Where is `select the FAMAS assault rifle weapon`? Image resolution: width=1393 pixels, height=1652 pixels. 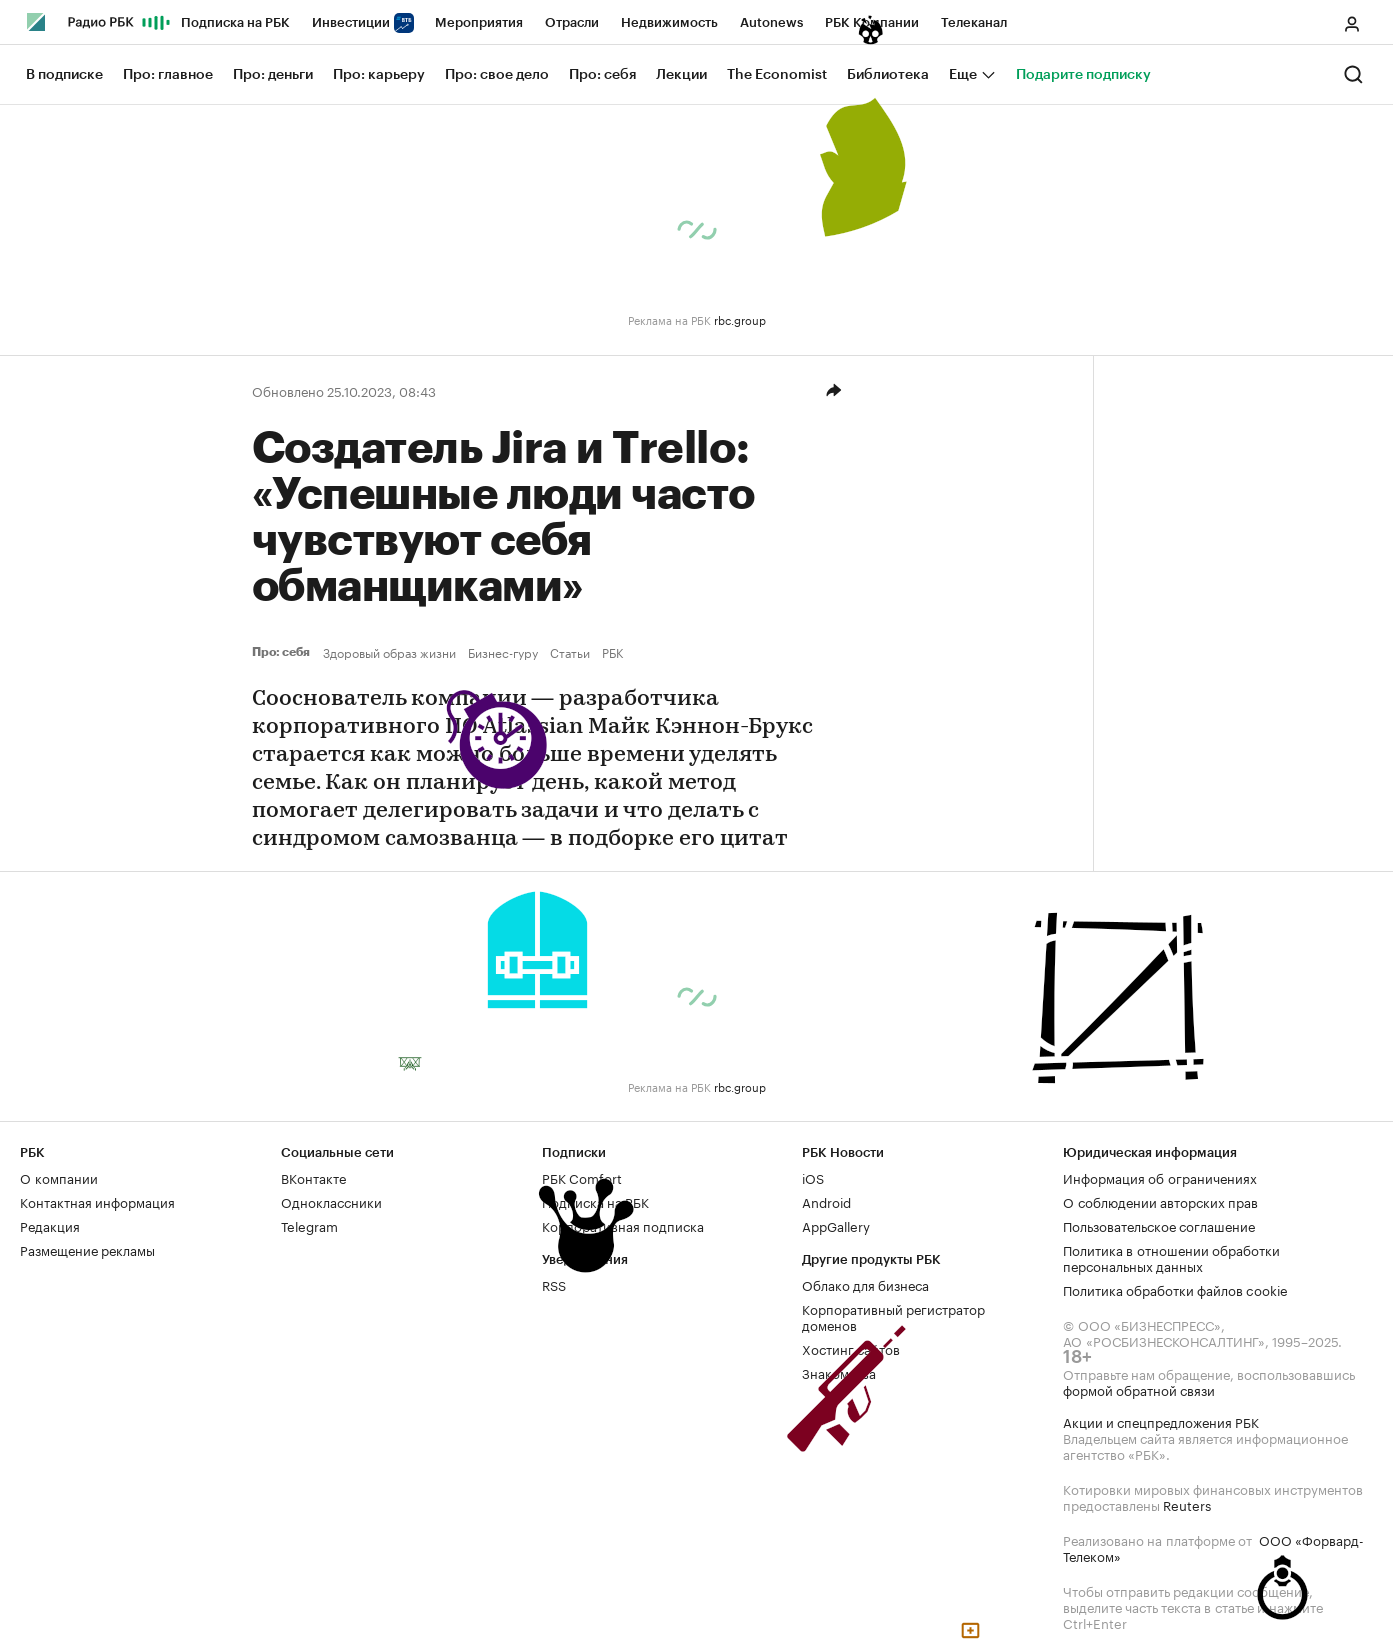
select the FAMAS assault rifle weapon is located at coordinates (846, 1388).